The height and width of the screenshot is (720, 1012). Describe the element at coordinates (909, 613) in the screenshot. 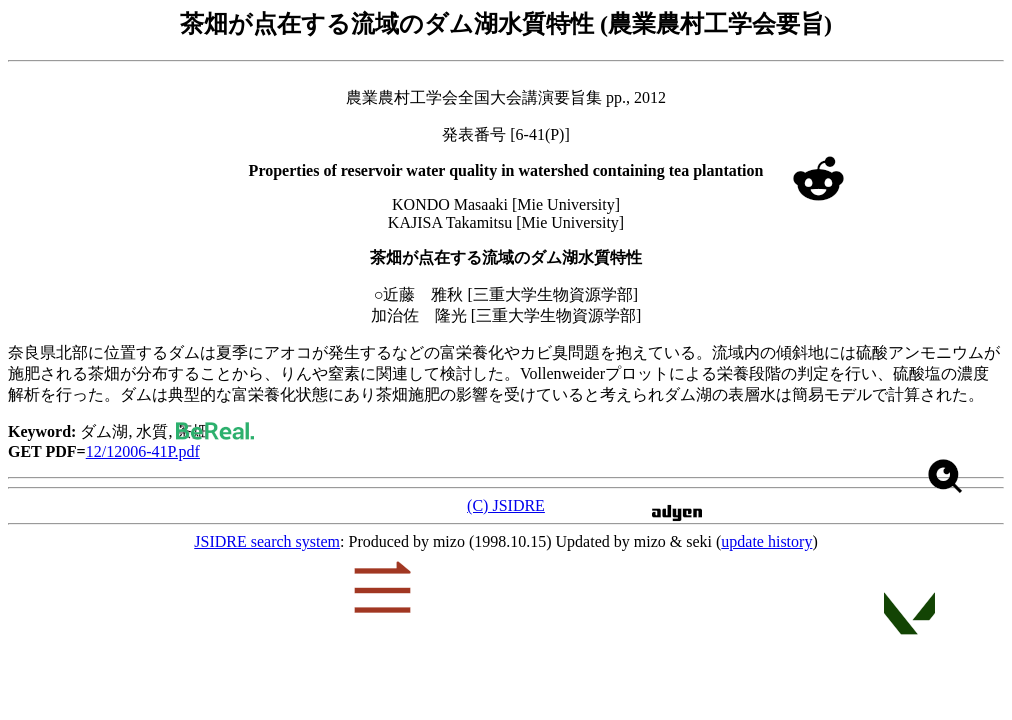

I see `launch valorant game` at that location.